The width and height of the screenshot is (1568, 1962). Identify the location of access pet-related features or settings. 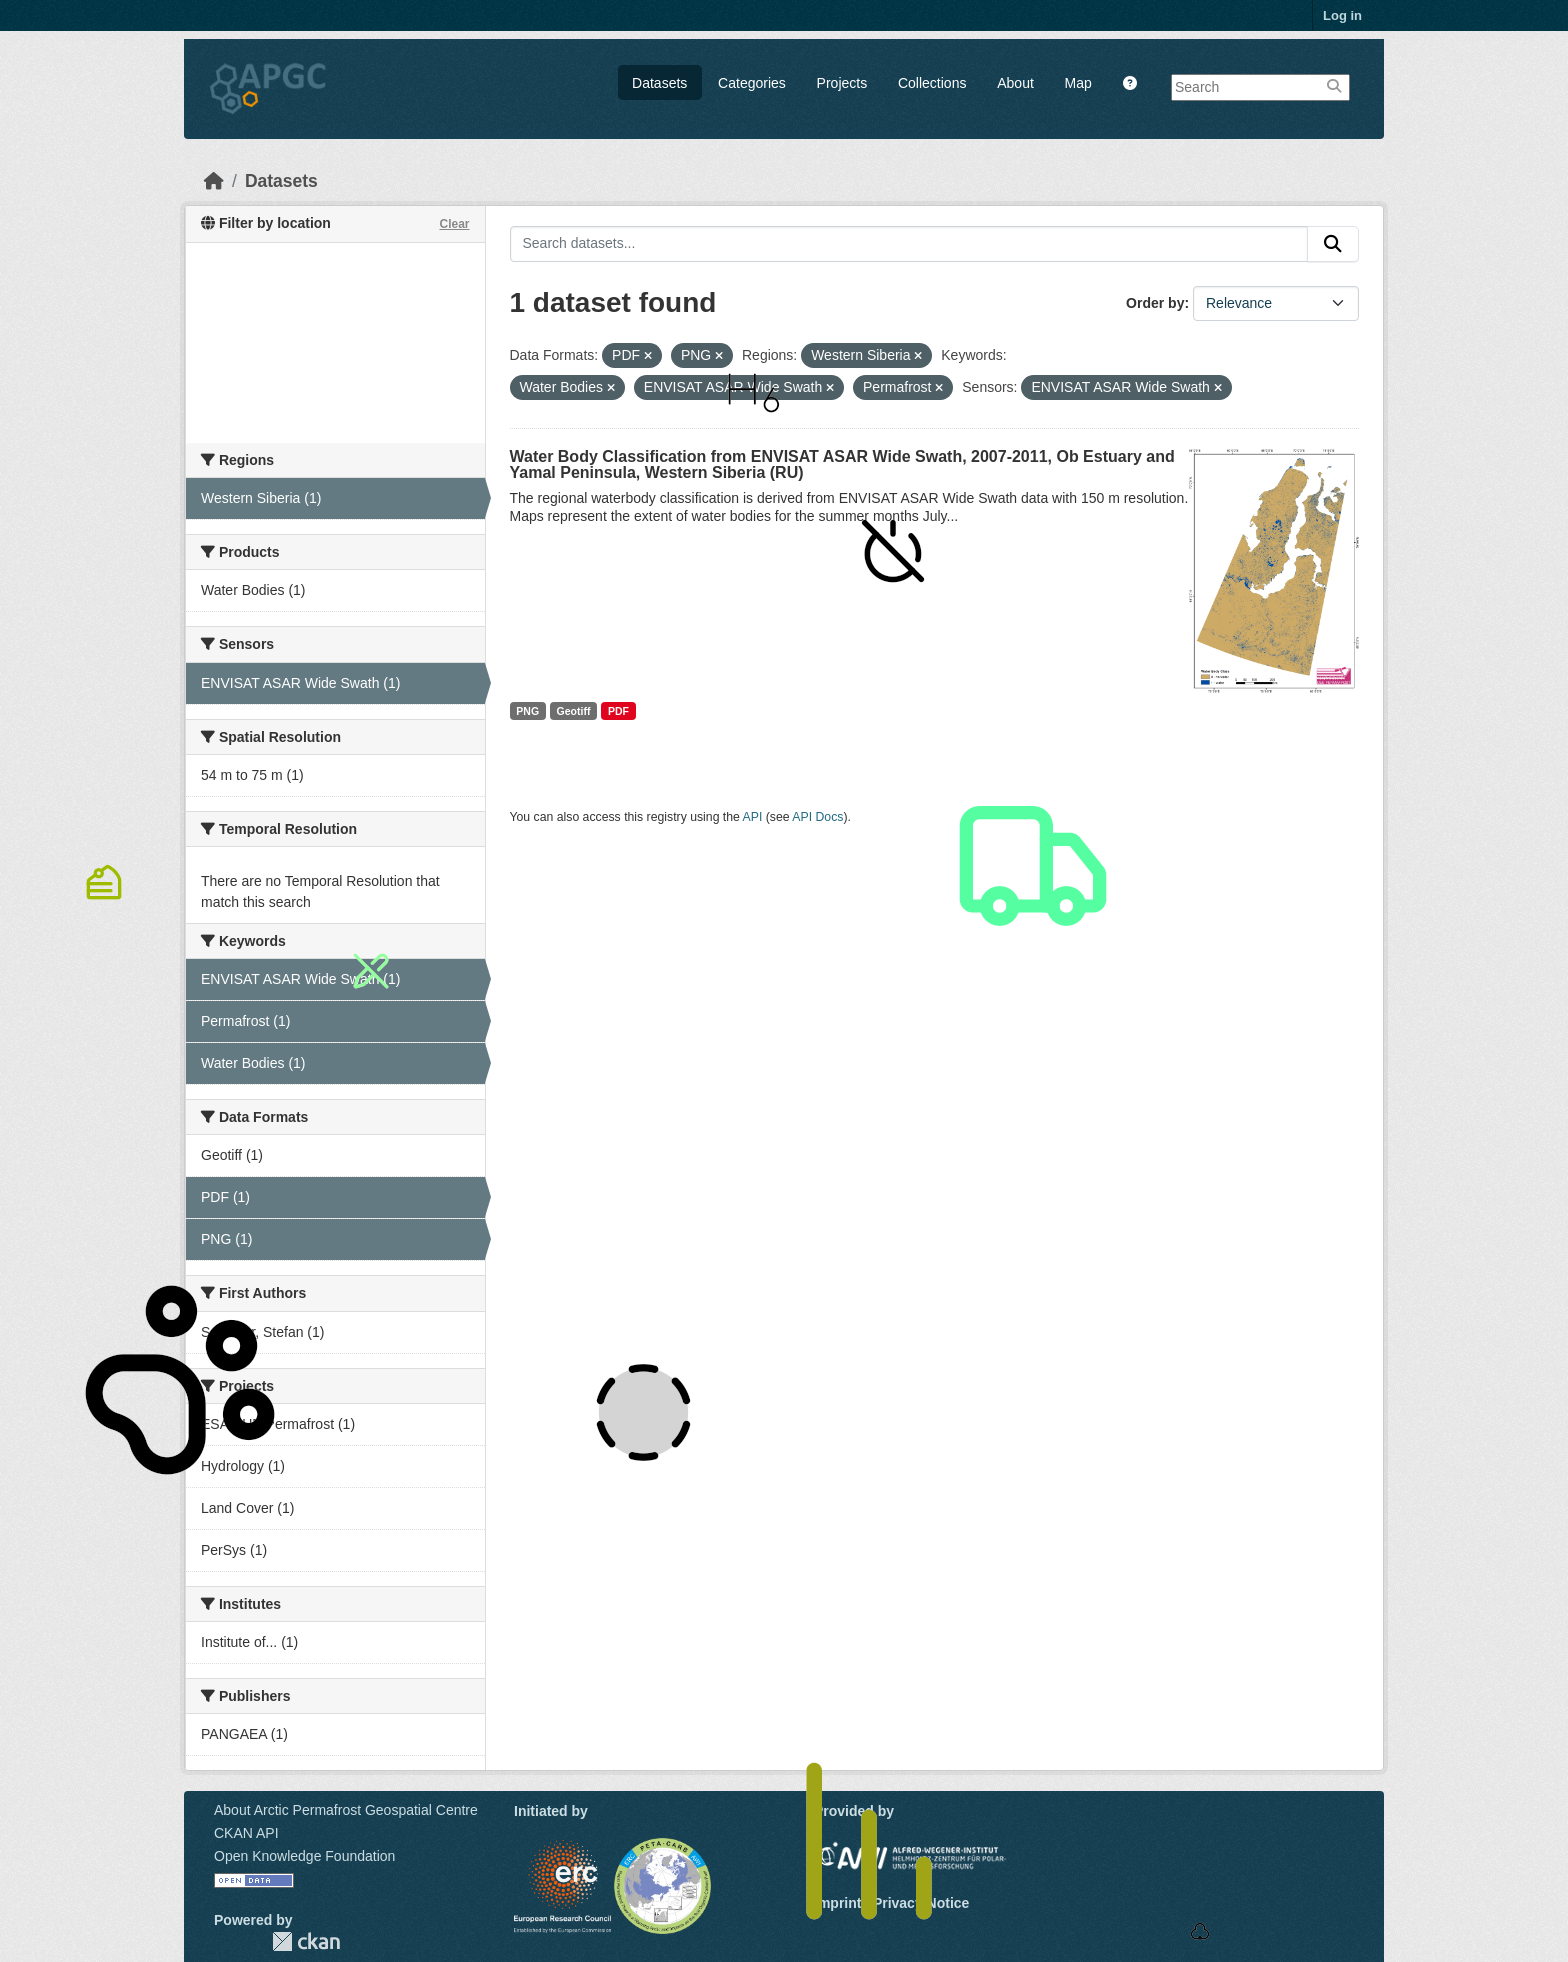
(180, 1380).